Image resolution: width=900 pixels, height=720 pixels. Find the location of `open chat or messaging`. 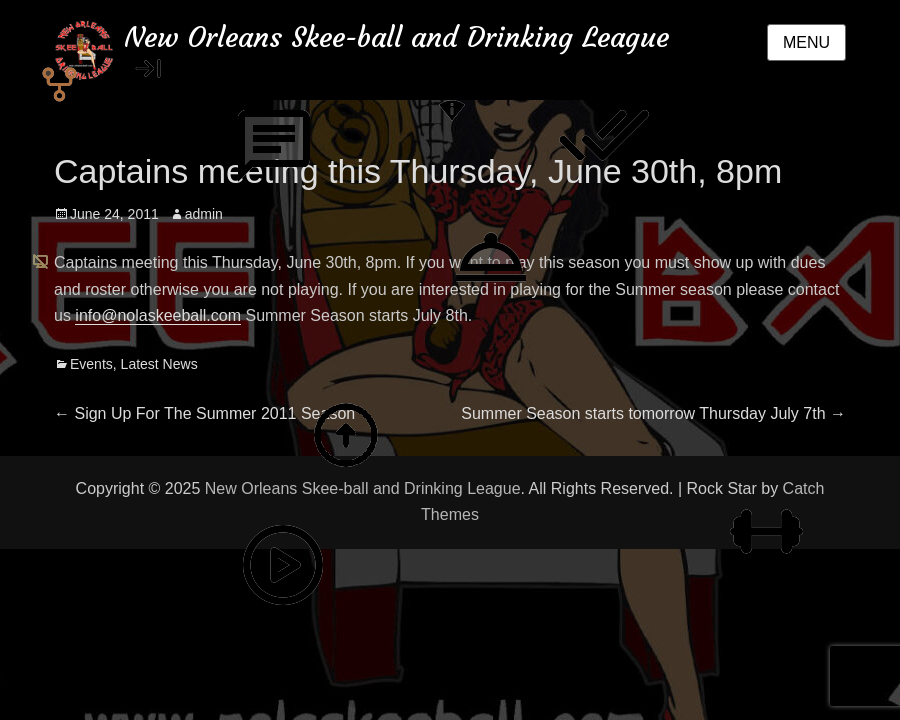

open chat or messaging is located at coordinates (274, 146).